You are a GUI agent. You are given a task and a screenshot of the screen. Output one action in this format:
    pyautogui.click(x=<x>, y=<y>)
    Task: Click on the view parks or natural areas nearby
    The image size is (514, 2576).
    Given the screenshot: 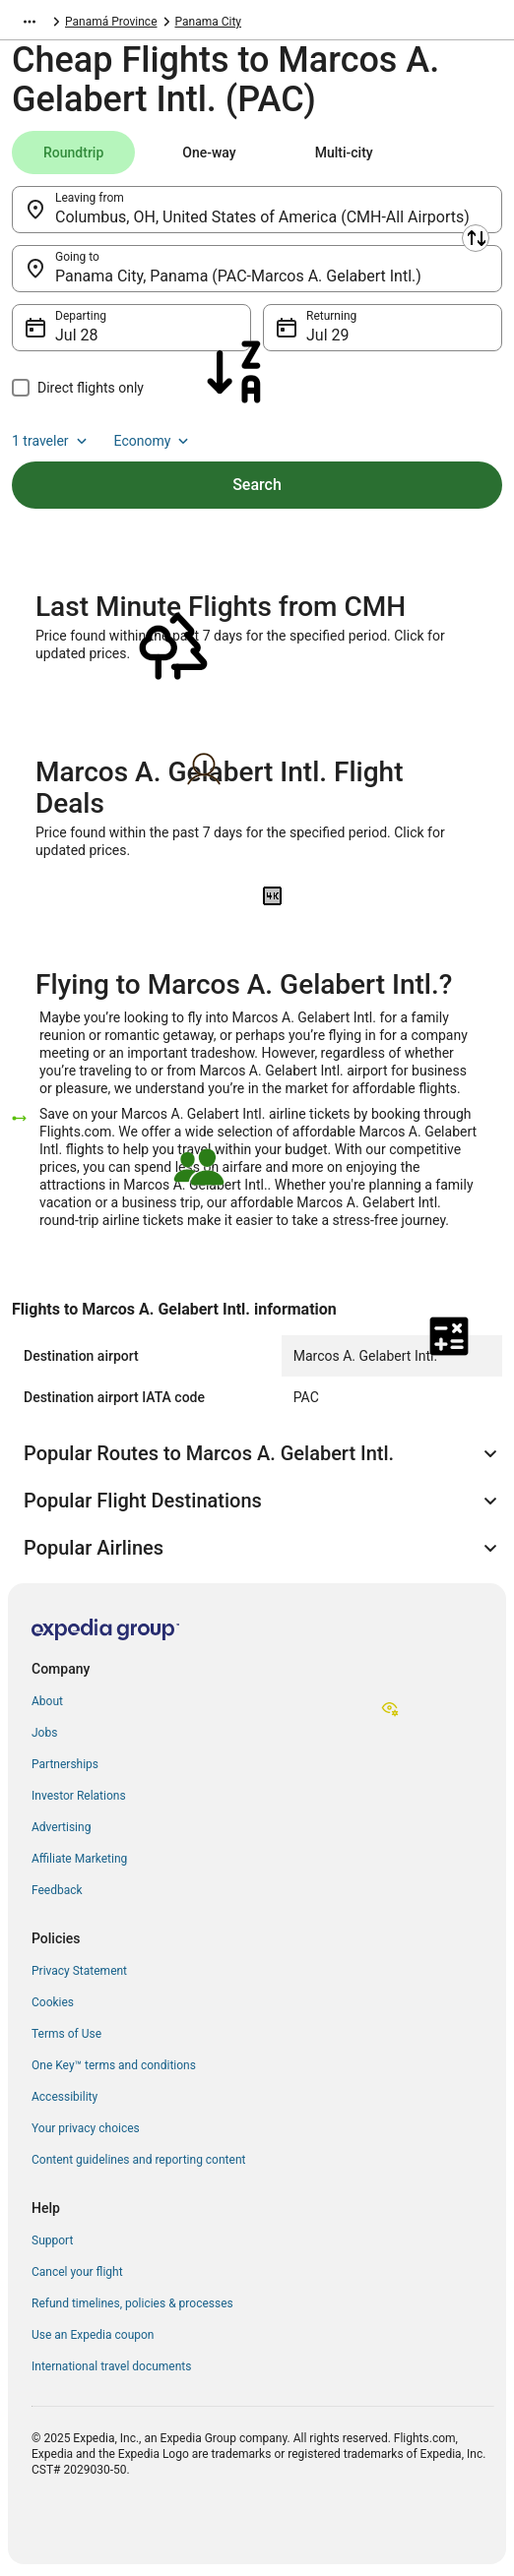 What is the action you would take?
    pyautogui.click(x=174, y=644)
    